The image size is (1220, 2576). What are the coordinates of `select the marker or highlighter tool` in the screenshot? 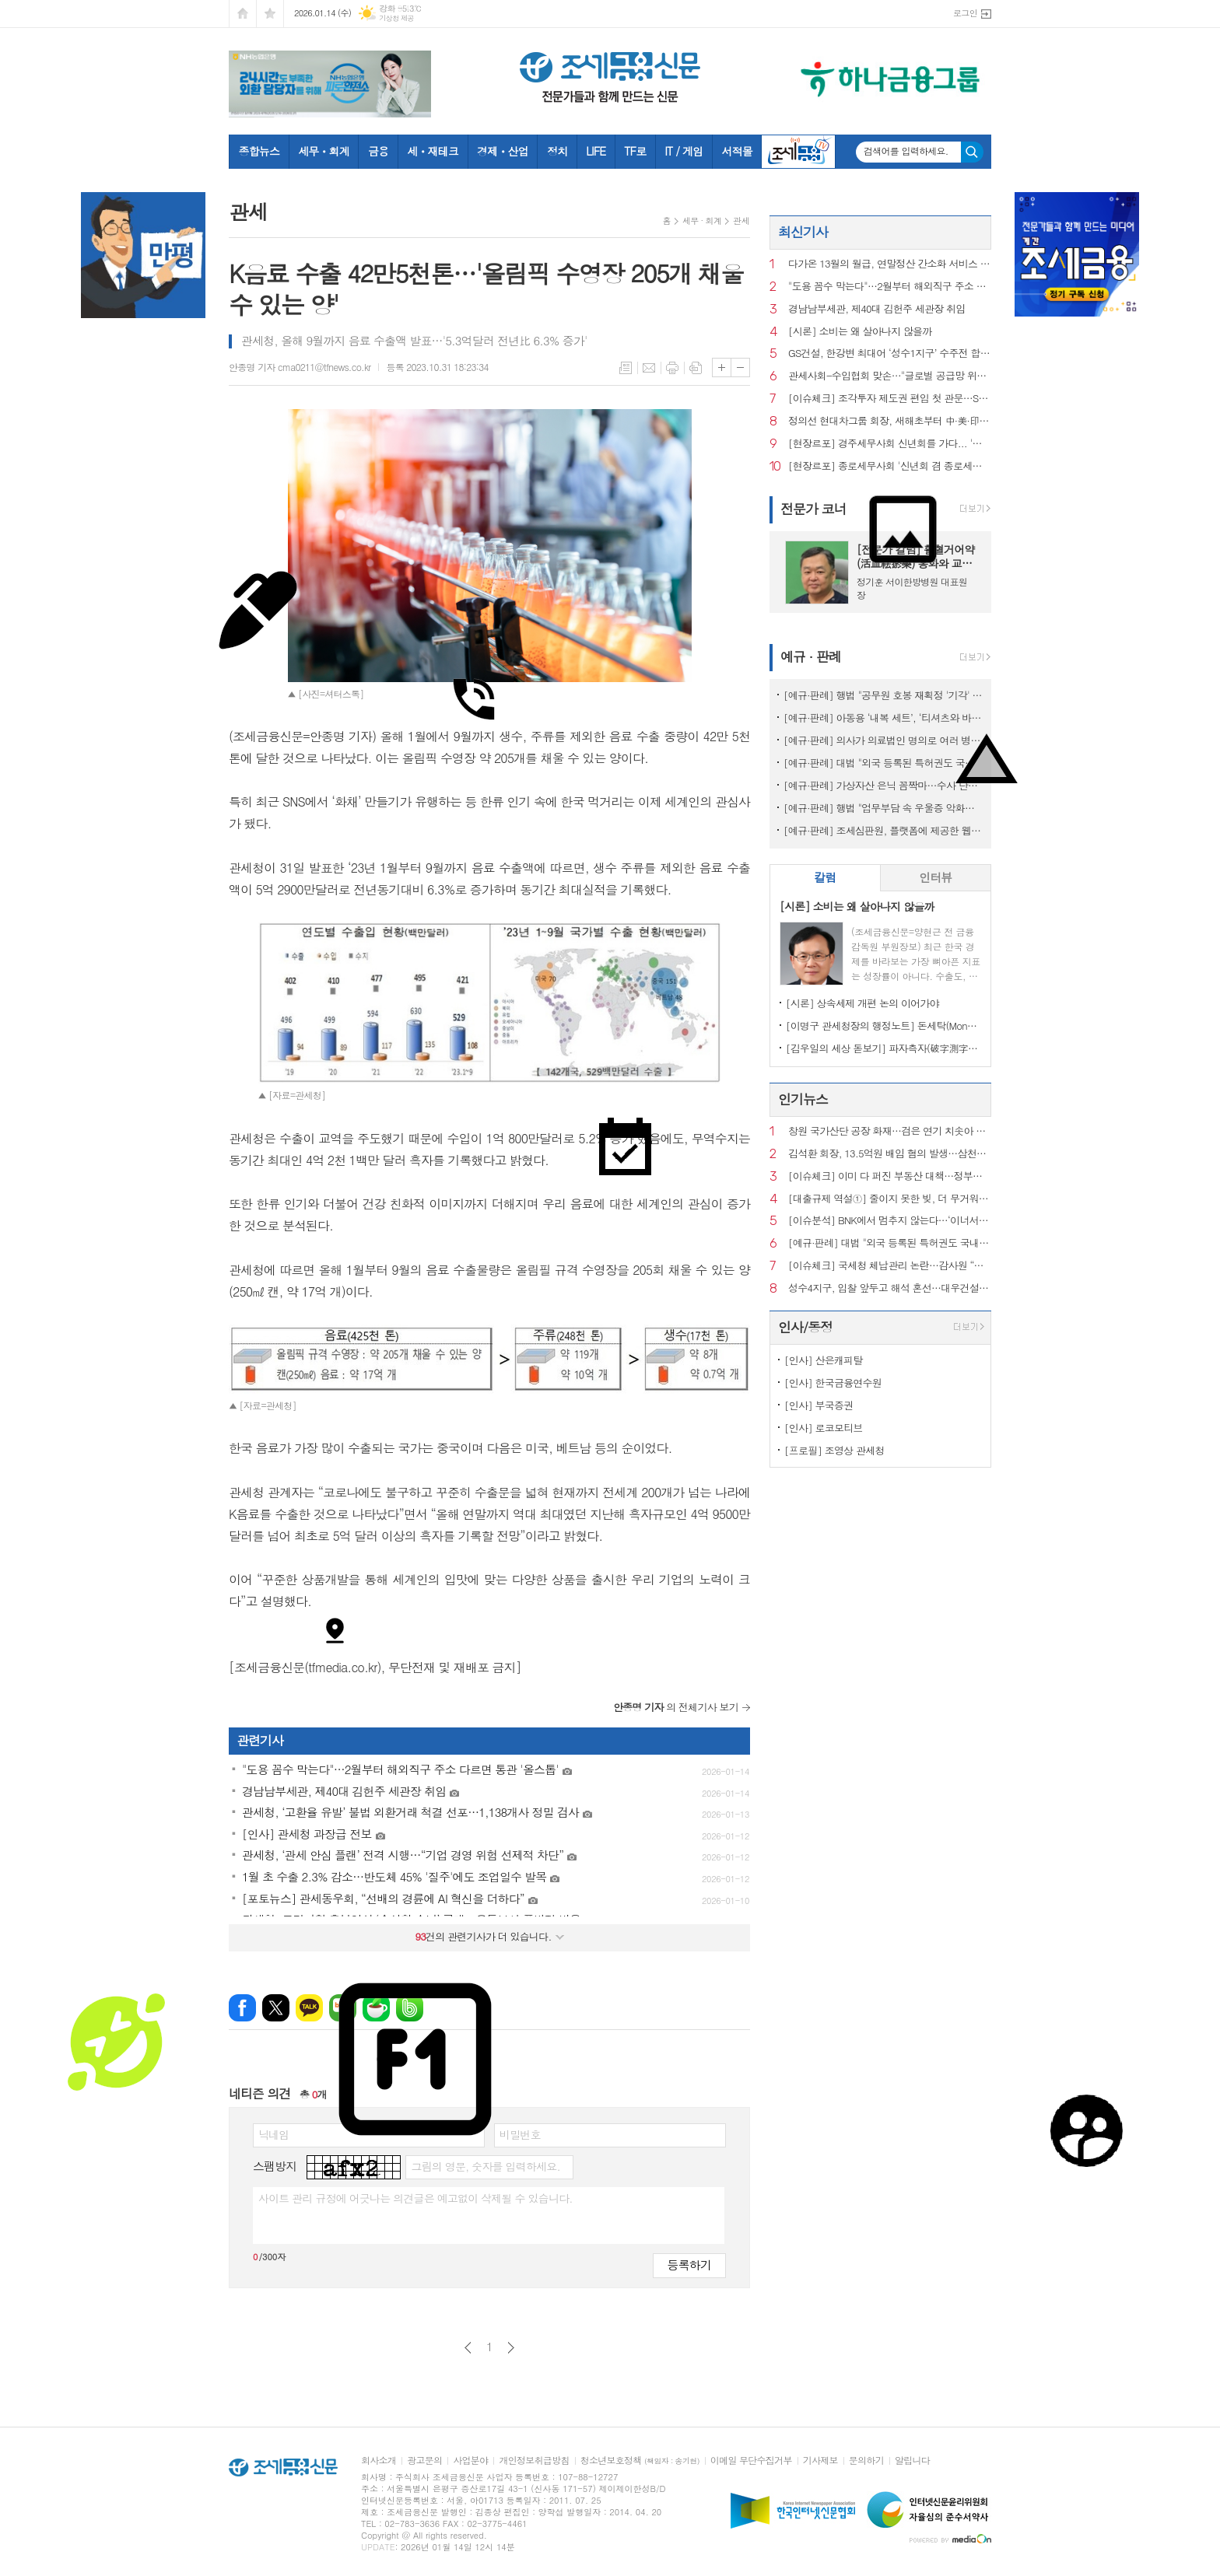 It's located at (258, 610).